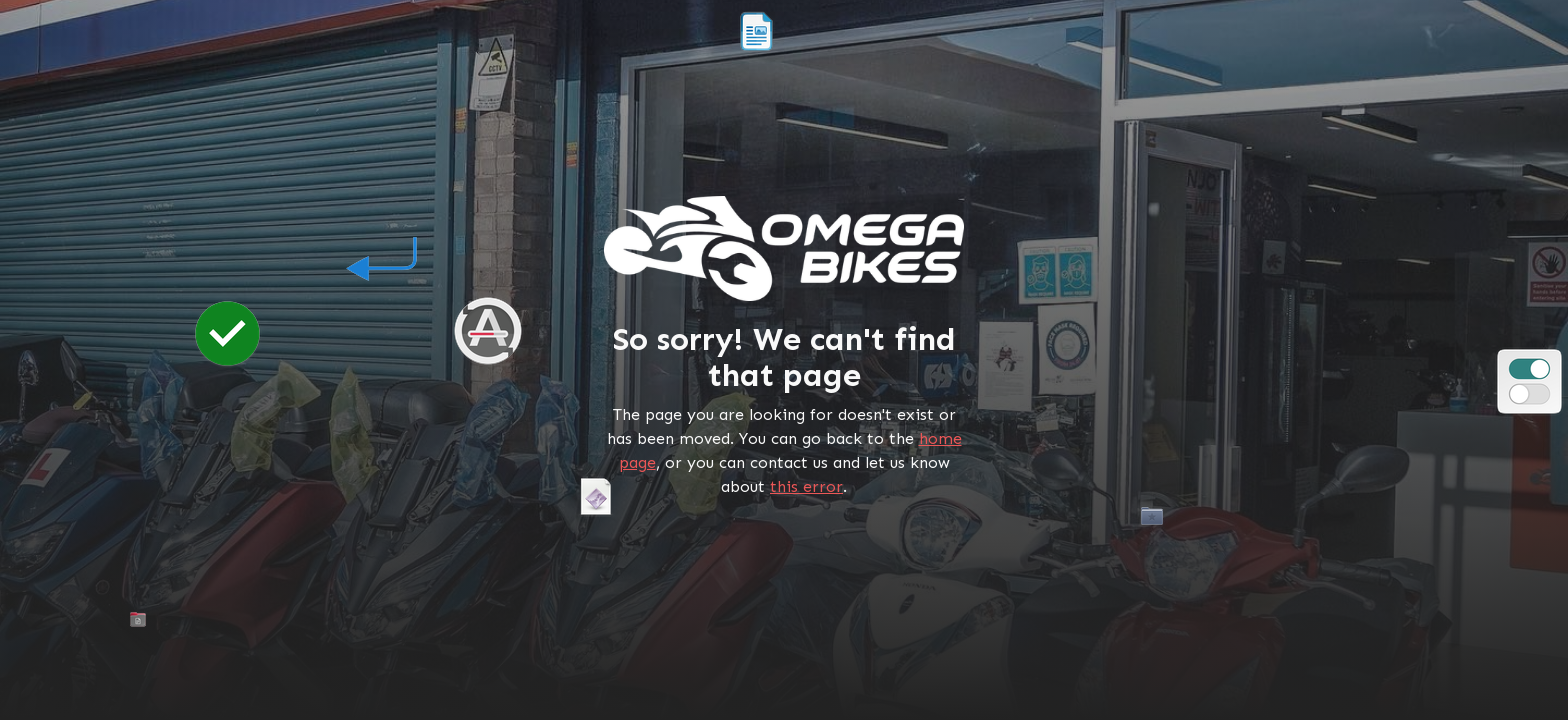 The image size is (1568, 720). What do you see at coordinates (380, 258) in the screenshot?
I see `reply to an email message` at bounding box center [380, 258].